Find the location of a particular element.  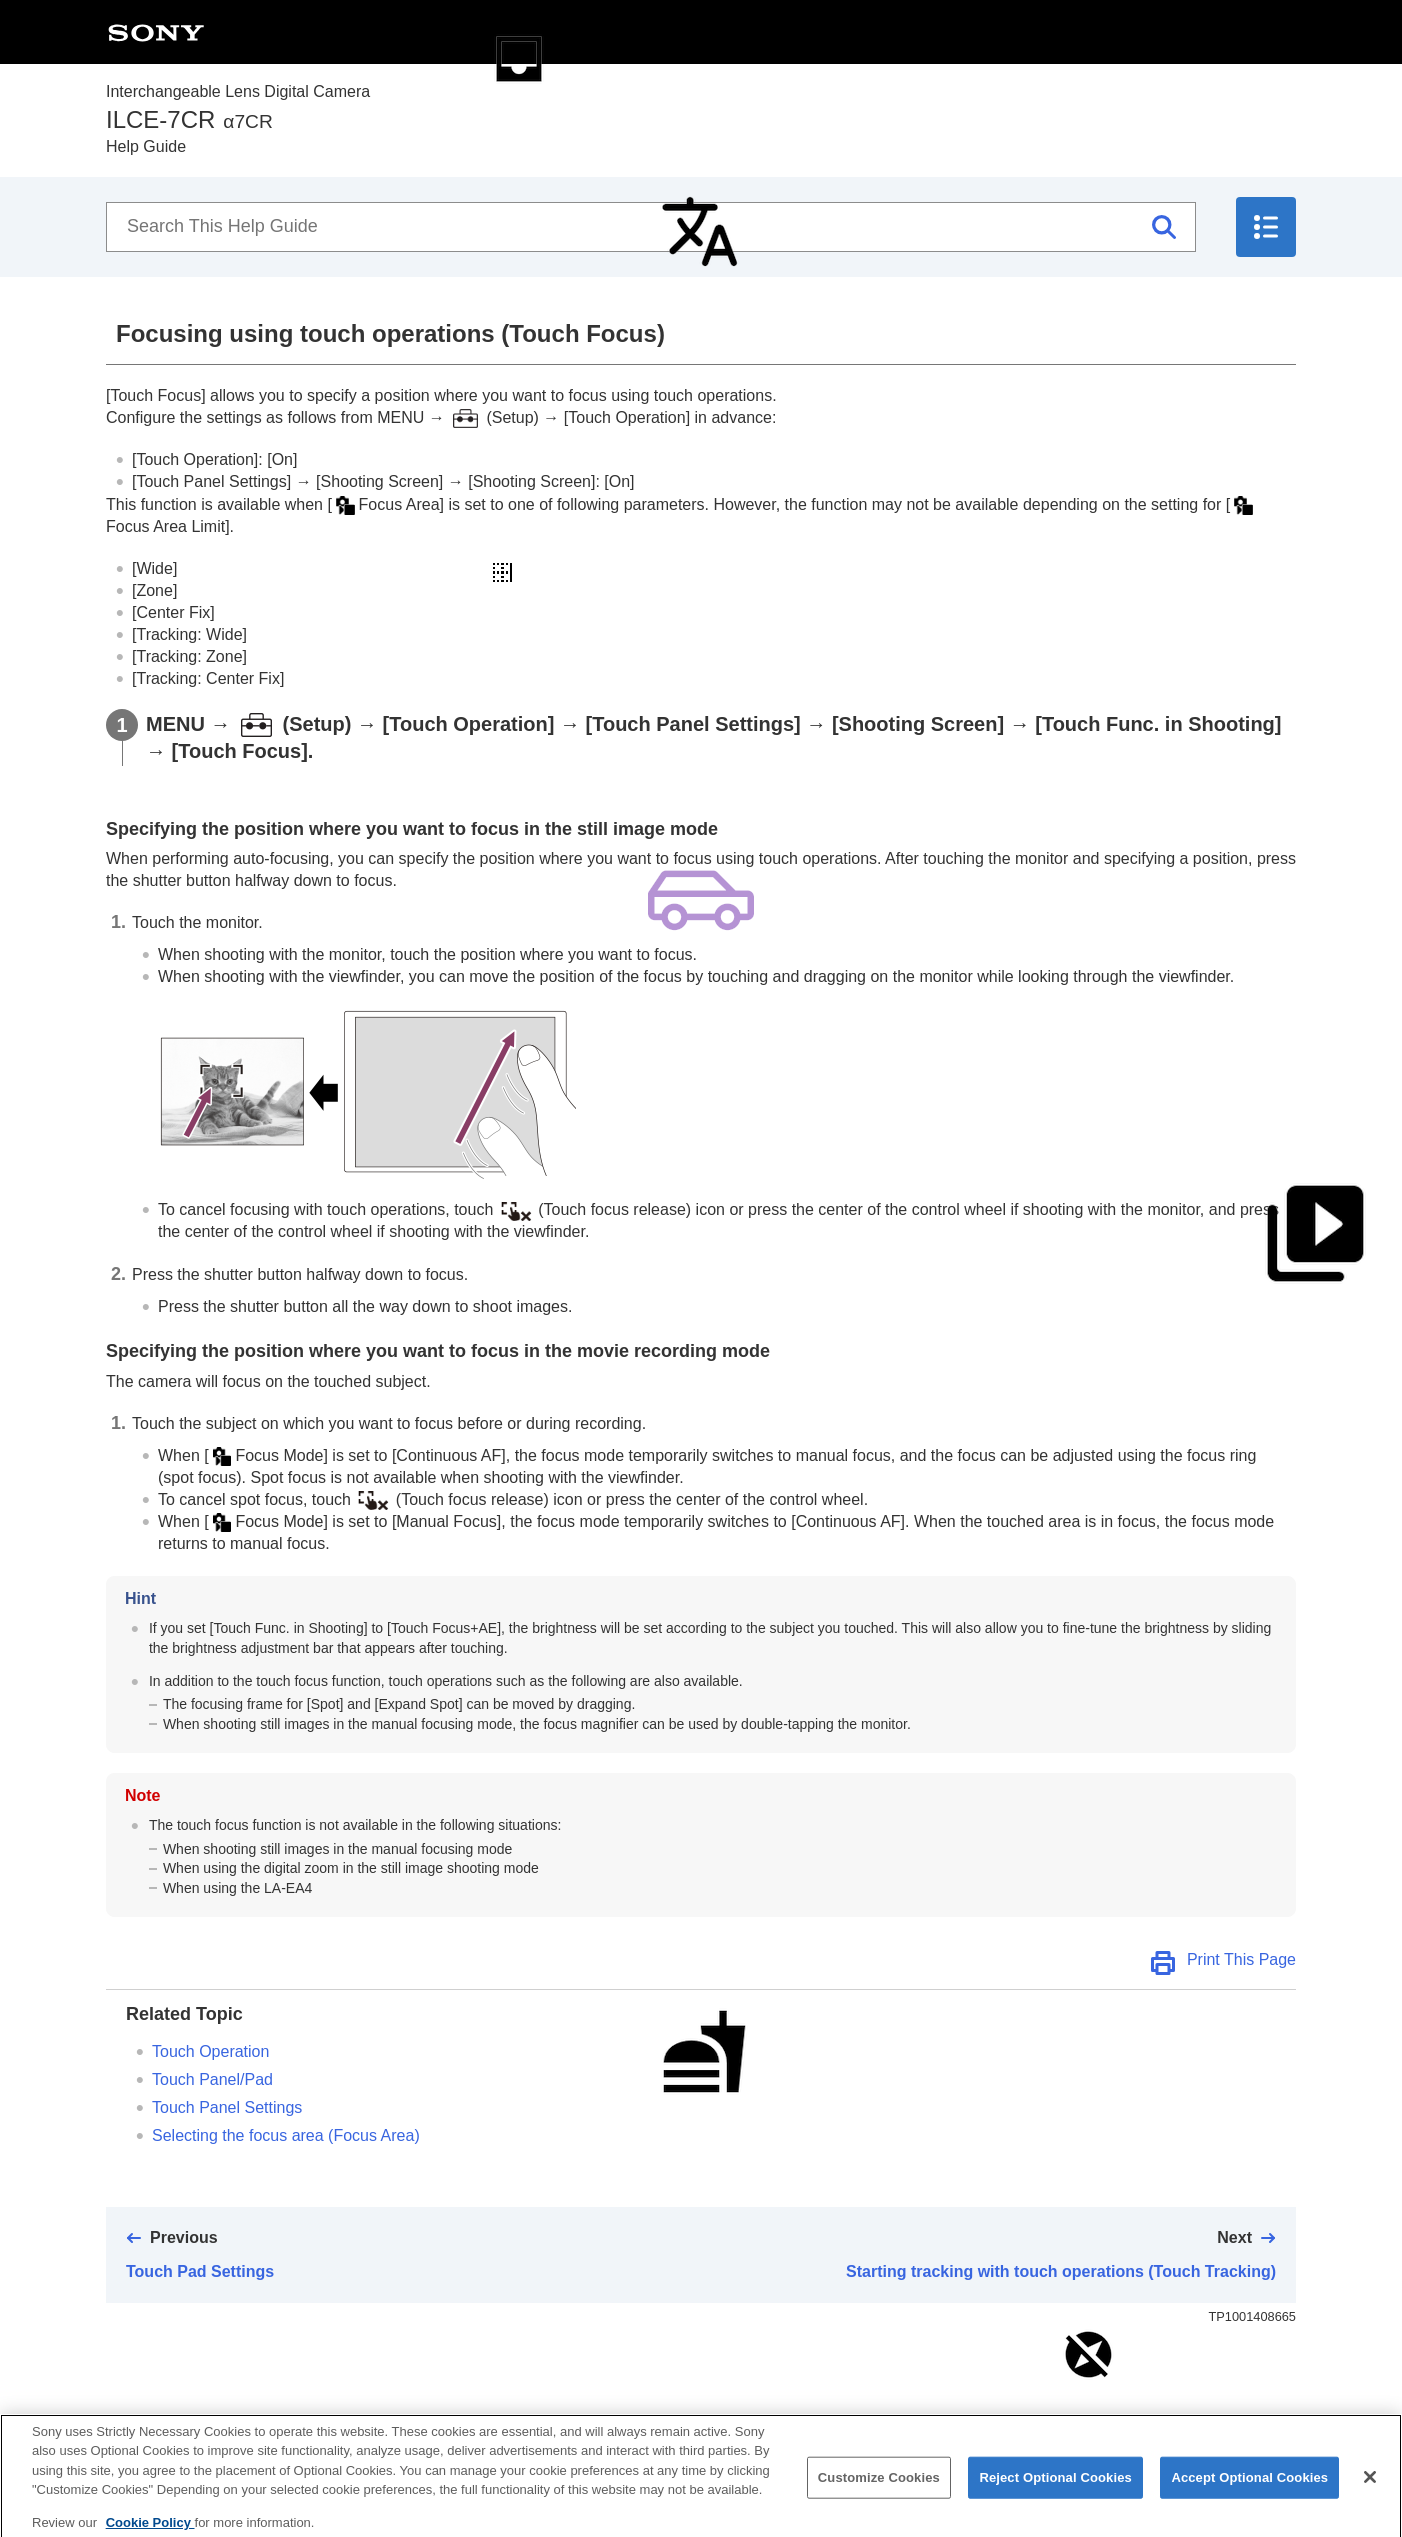

apply border to the right edge of a cell or selection is located at coordinates (502, 572).